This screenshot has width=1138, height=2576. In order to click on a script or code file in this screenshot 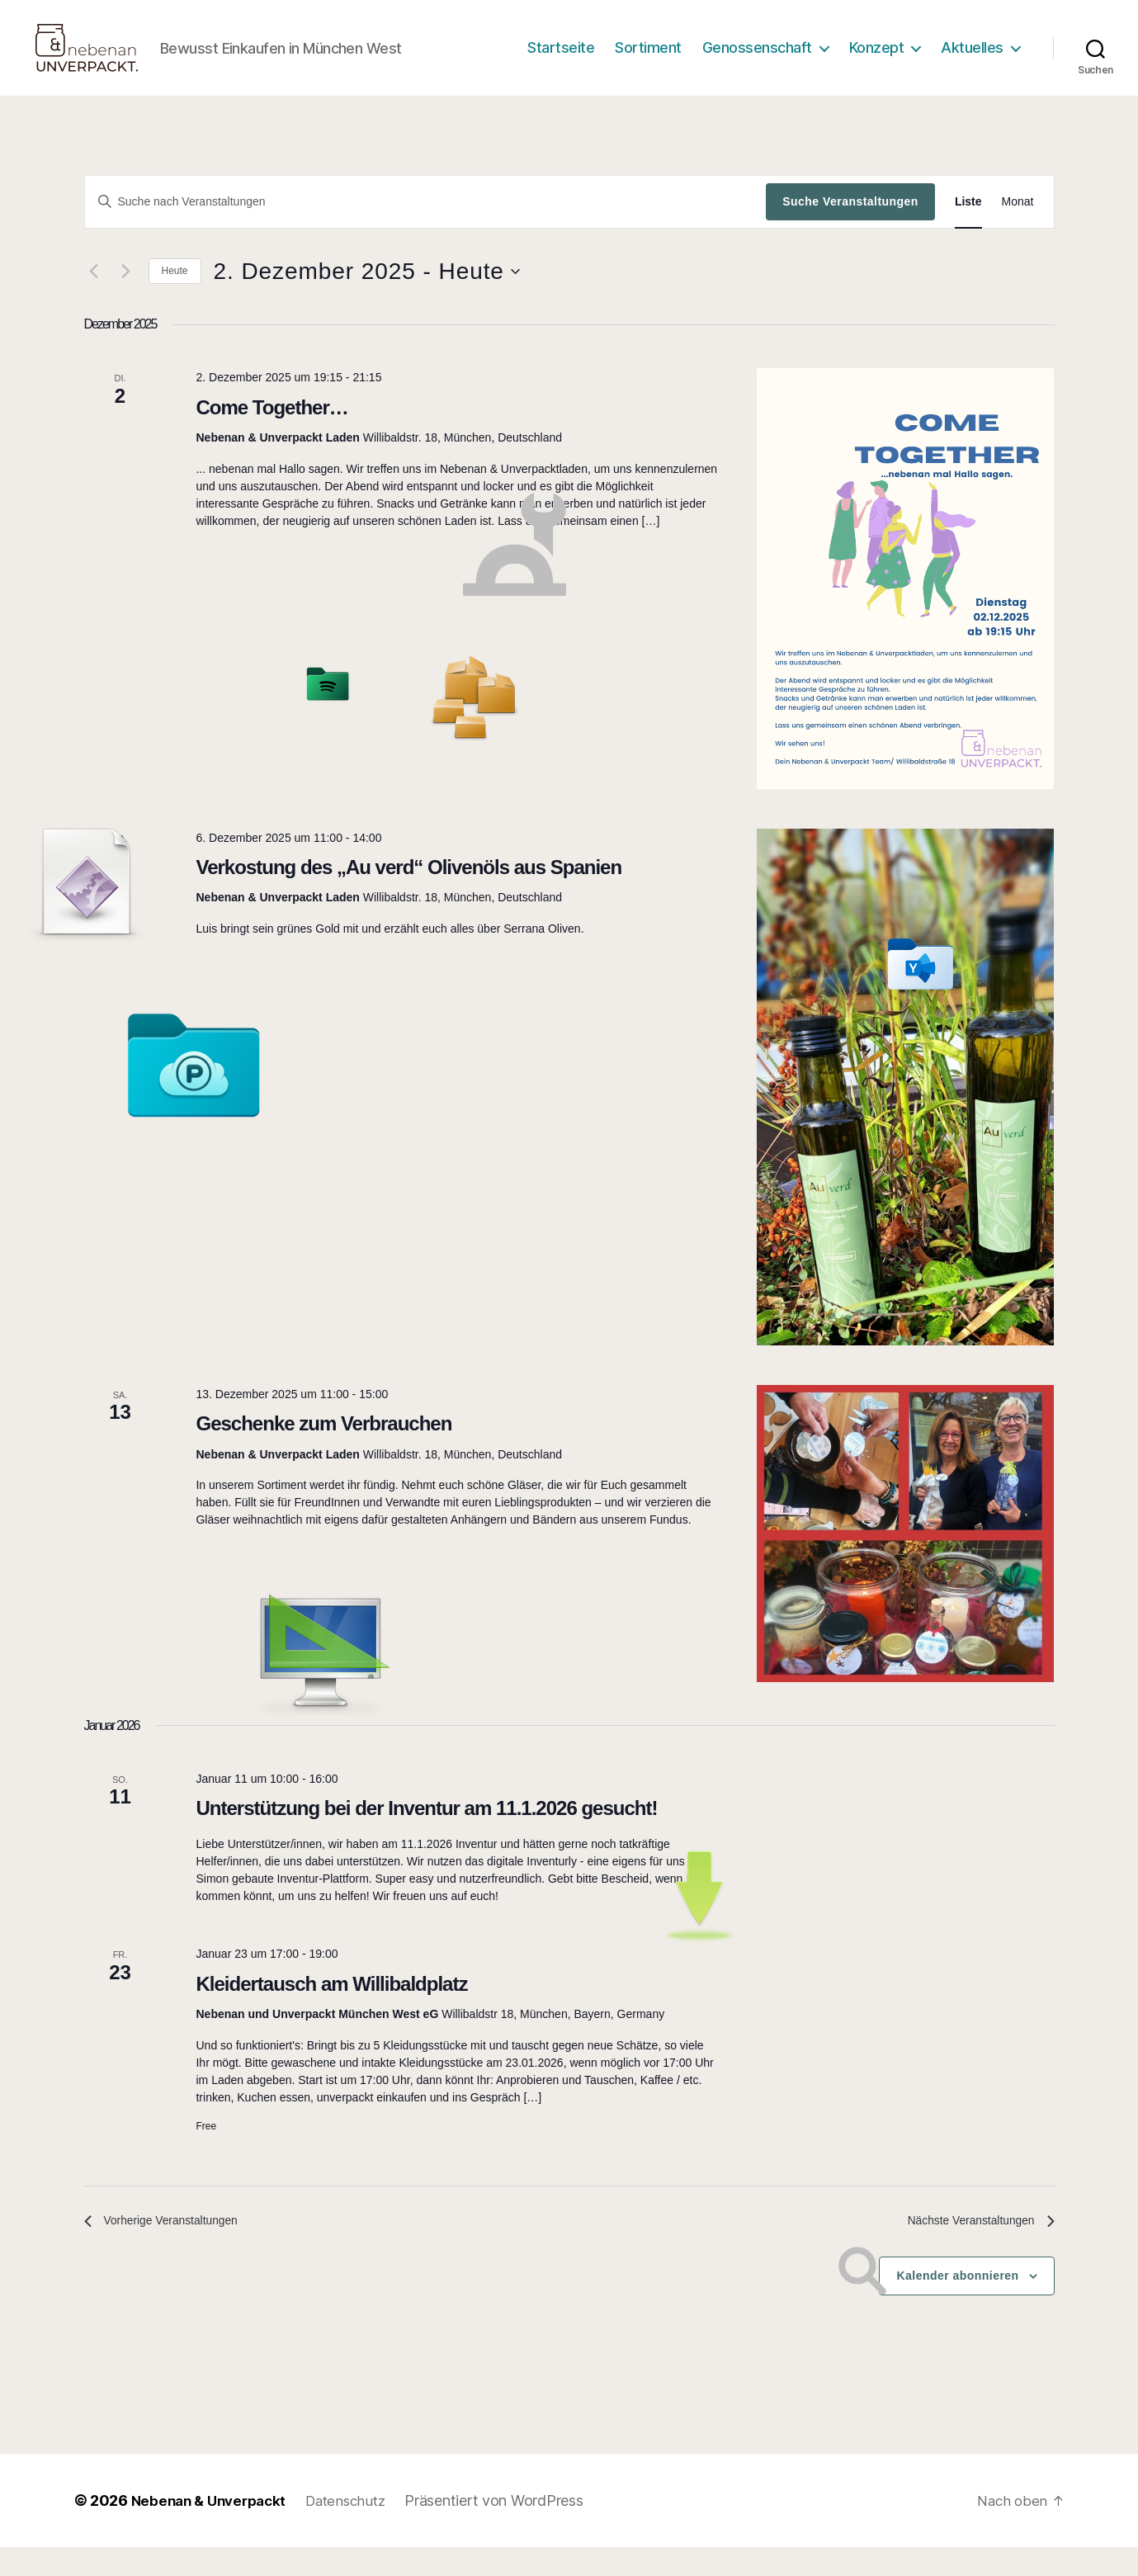, I will do `click(88, 882)`.